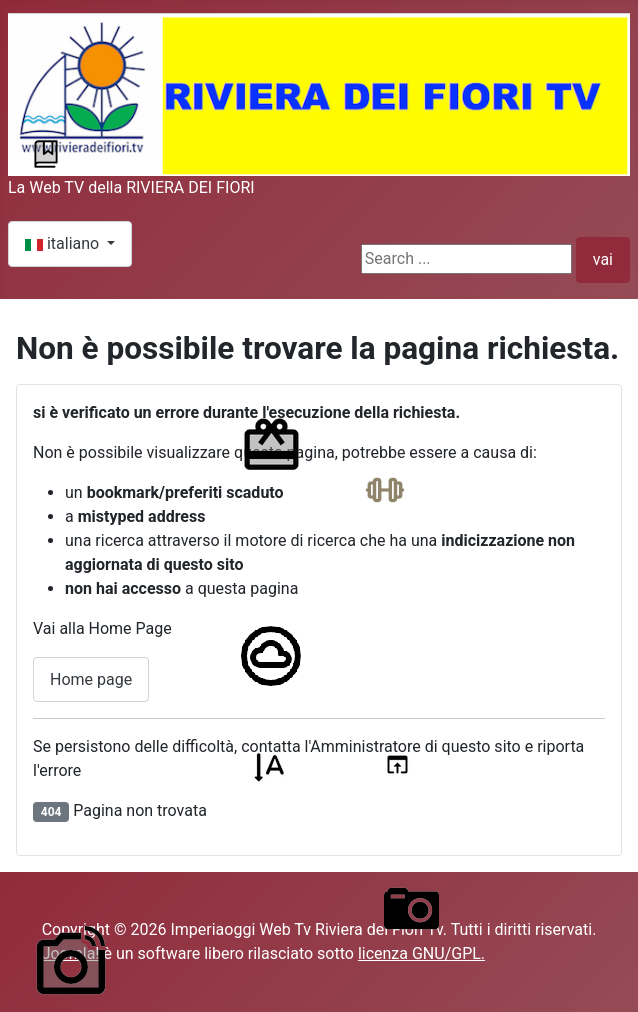 The width and height of the screenshot is (638, 1012). I want to click on redeem a gift card or promotional code, so click(271, 445).